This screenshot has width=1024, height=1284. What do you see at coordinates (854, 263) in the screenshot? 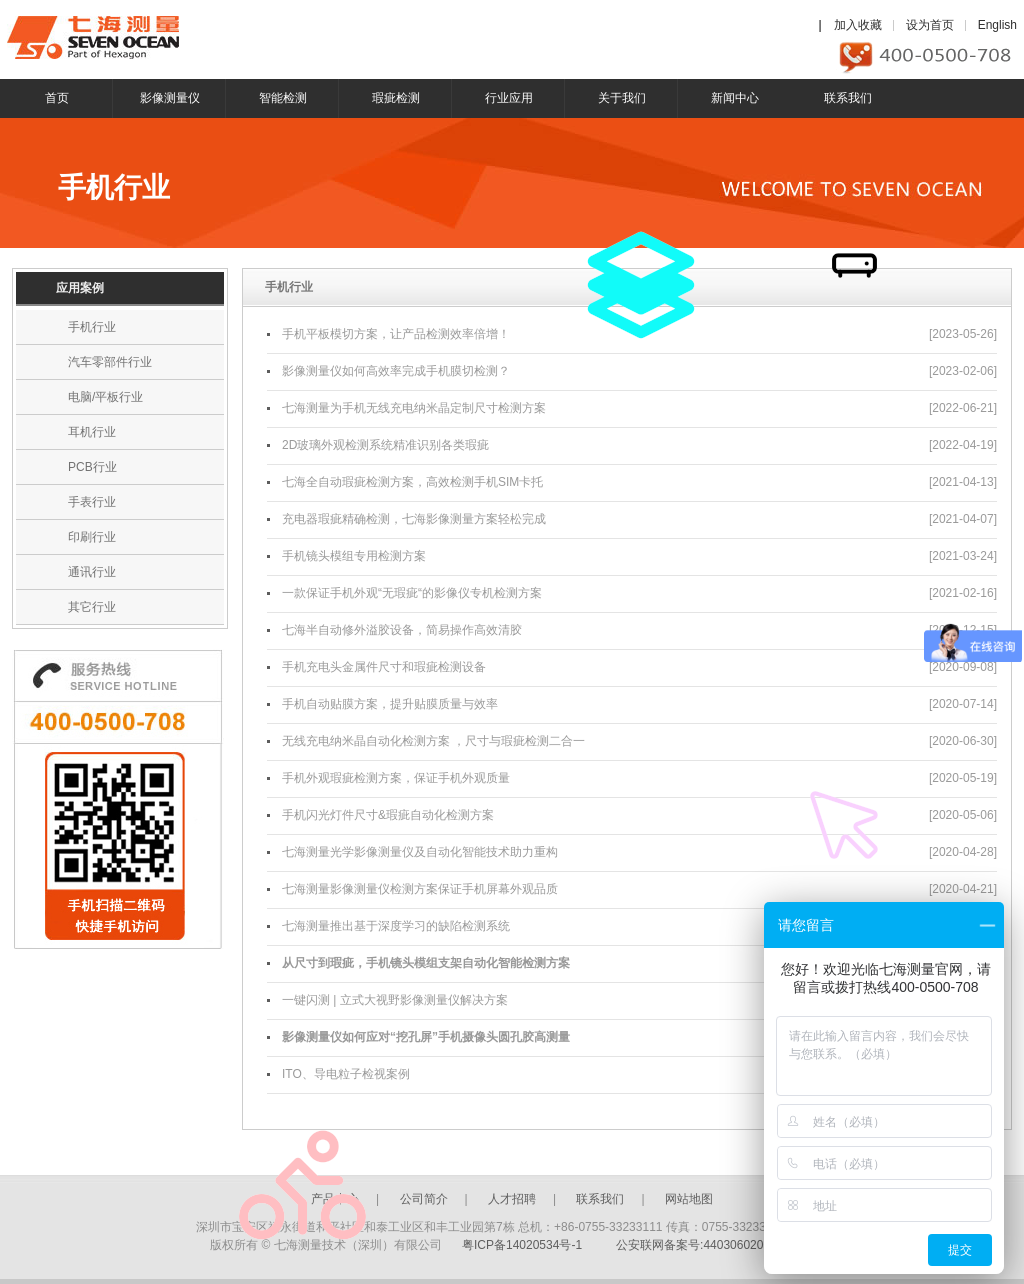
I see `access radio or audio receiver settings` at bounding box center [854, 263].